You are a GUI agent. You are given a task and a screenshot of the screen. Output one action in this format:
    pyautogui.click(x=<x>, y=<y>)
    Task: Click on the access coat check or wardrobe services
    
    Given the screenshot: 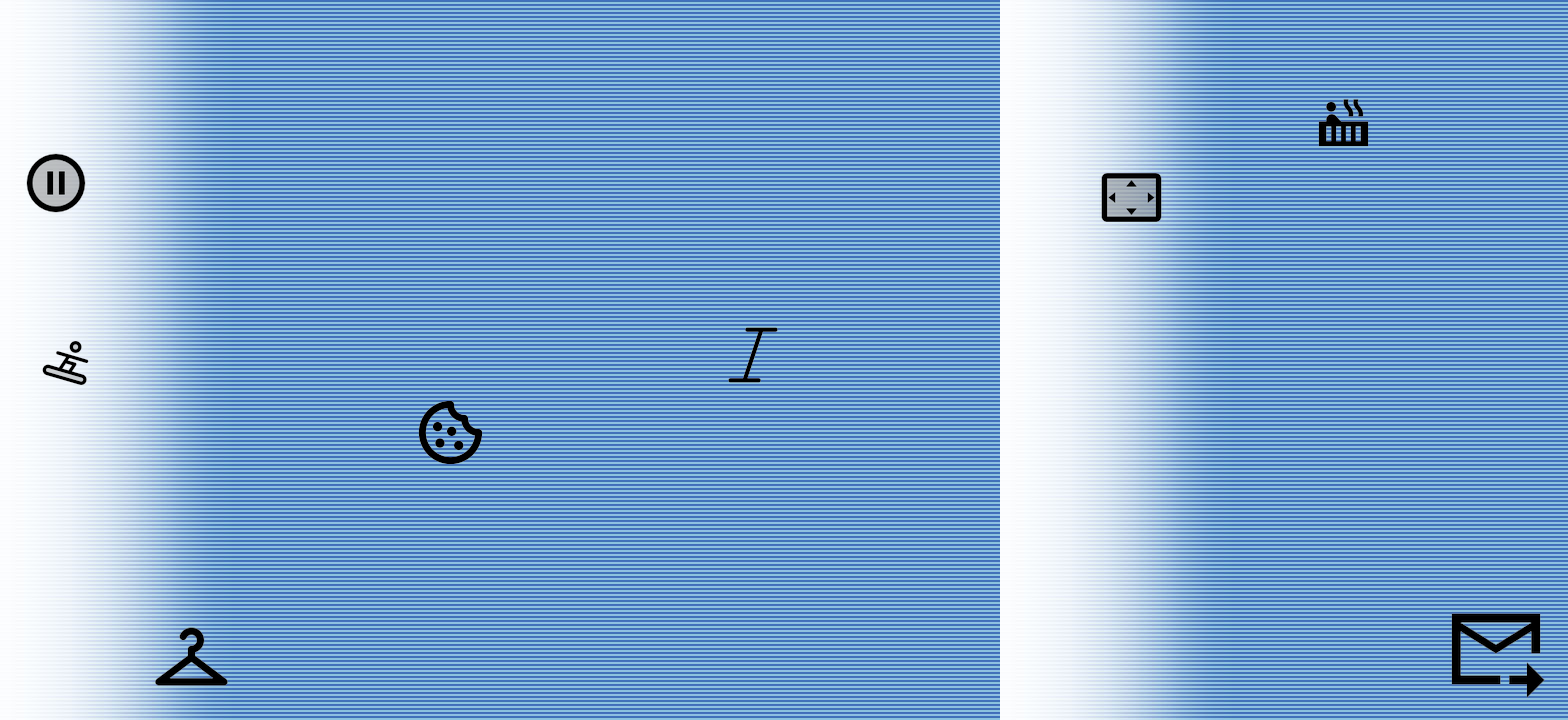 What is the action you would take?
    pyautogui.click(x=191, y=656)
    